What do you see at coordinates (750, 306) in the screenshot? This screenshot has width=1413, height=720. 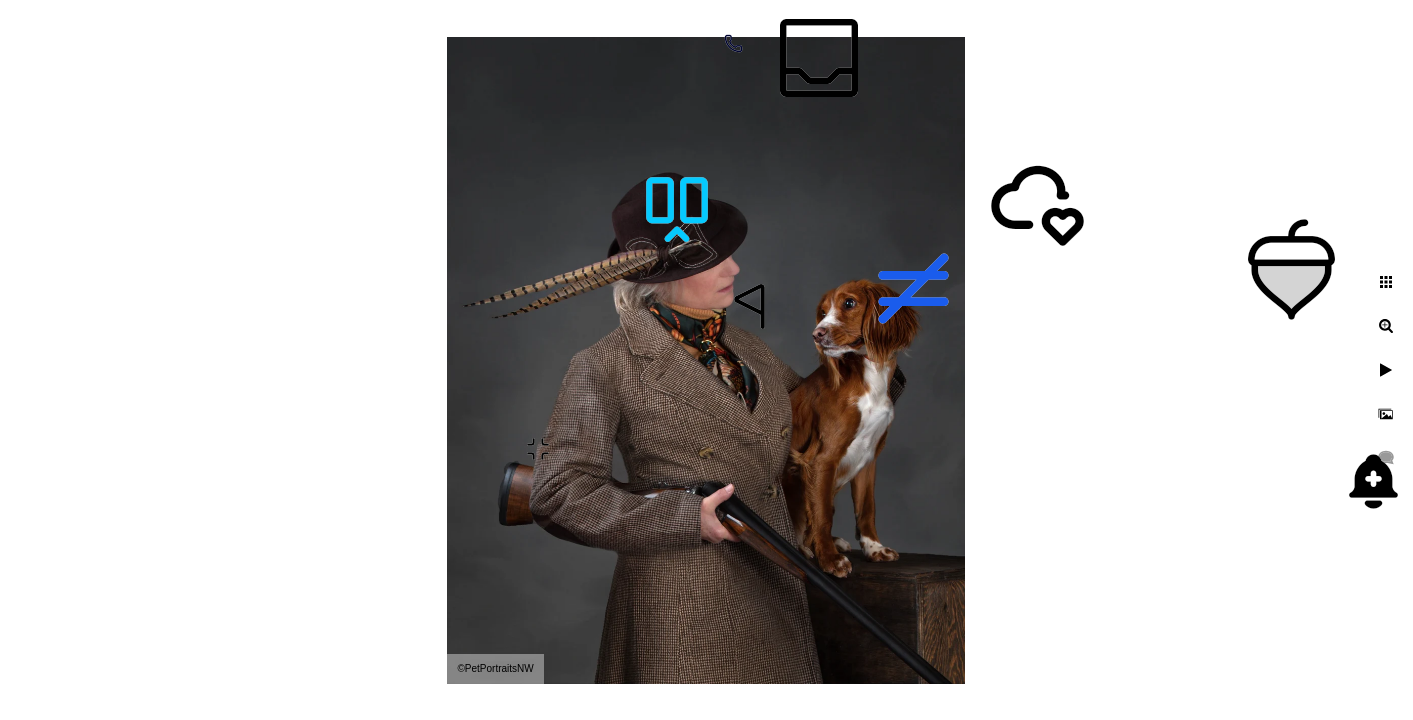 I see `mark or flag an item for review` at bounding box center [750, 306].